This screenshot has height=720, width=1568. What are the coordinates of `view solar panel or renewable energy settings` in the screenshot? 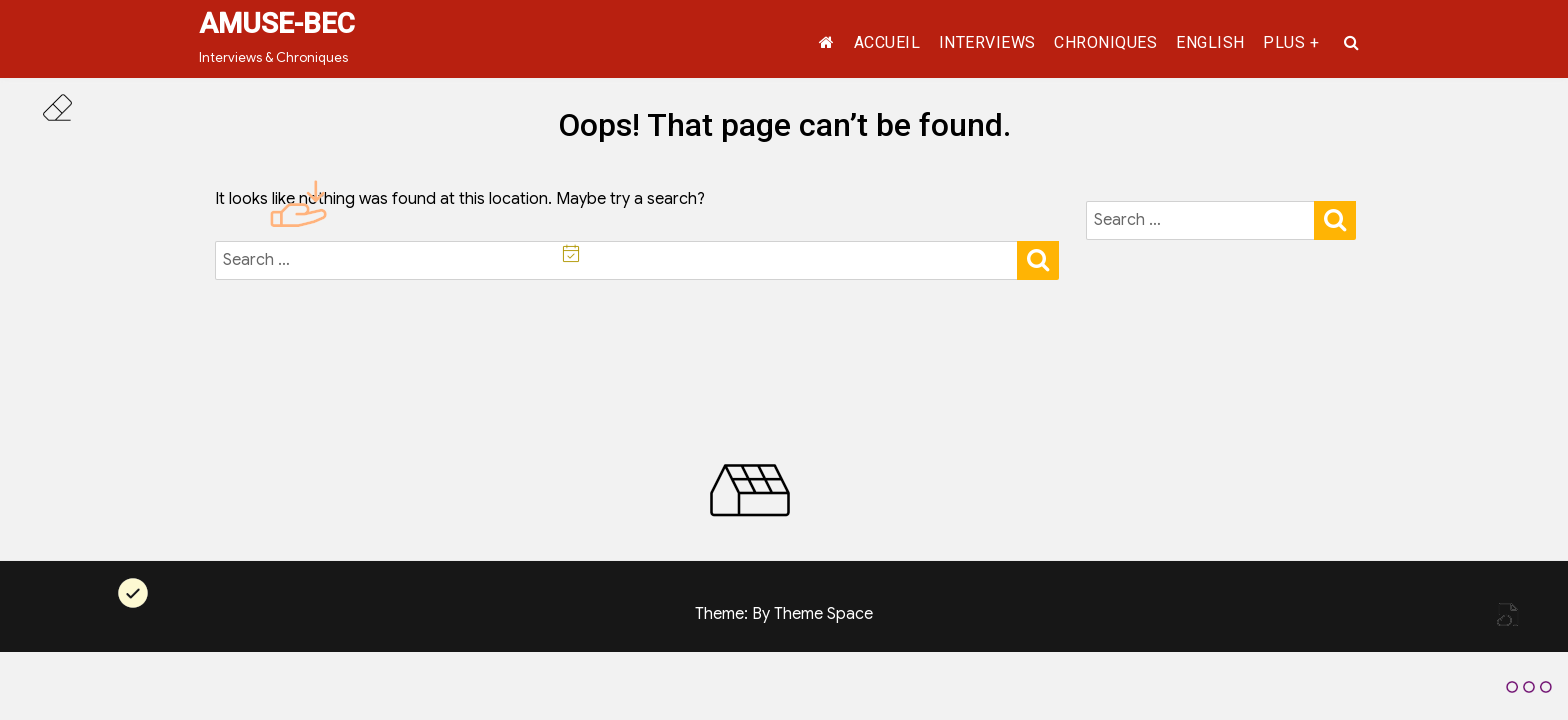 It's located at (750, 493).